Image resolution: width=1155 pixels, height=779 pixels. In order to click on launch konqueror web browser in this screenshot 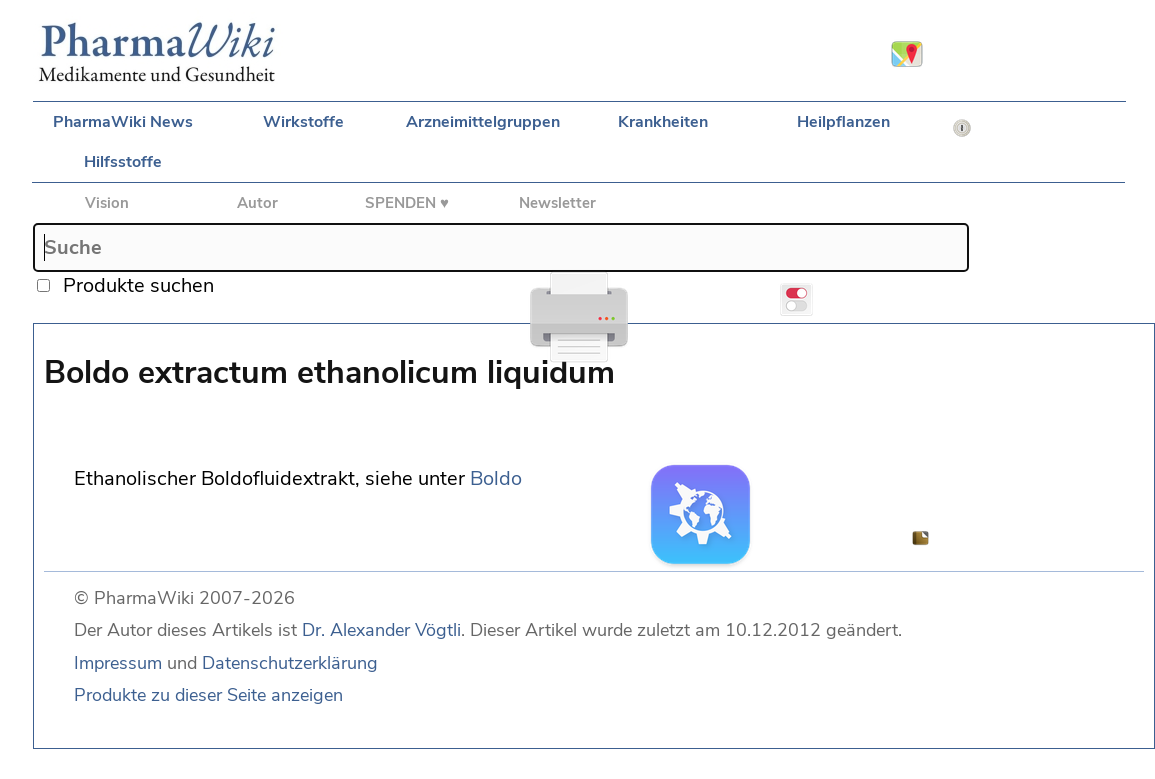, I will do `click(700, 514)`.